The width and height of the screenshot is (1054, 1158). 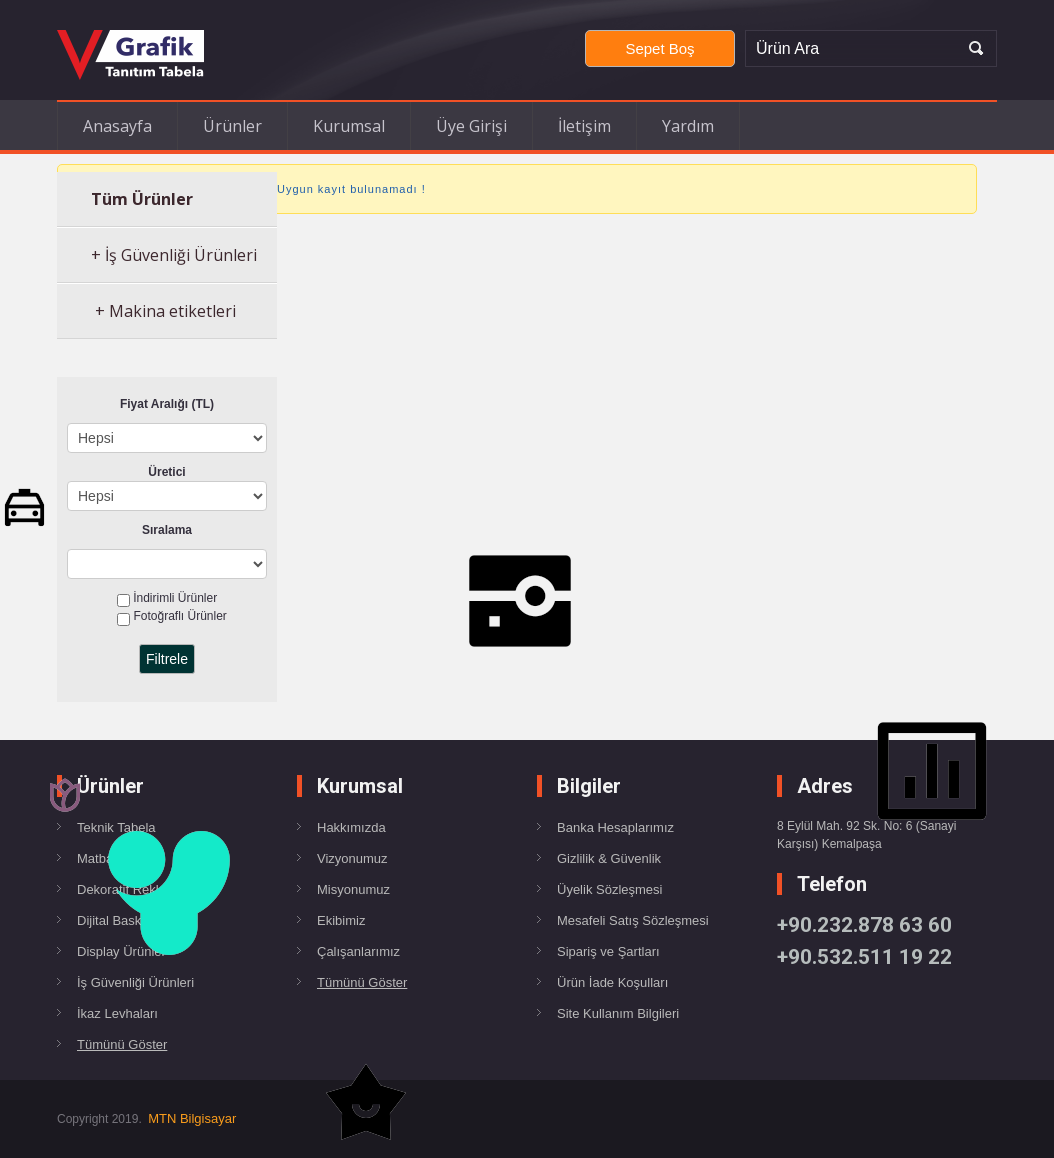 What do you see at coordinates (169, 893) in the screenshot?
I see `open the YOLO anonymous messaging app` at bounding box center [169, 893].